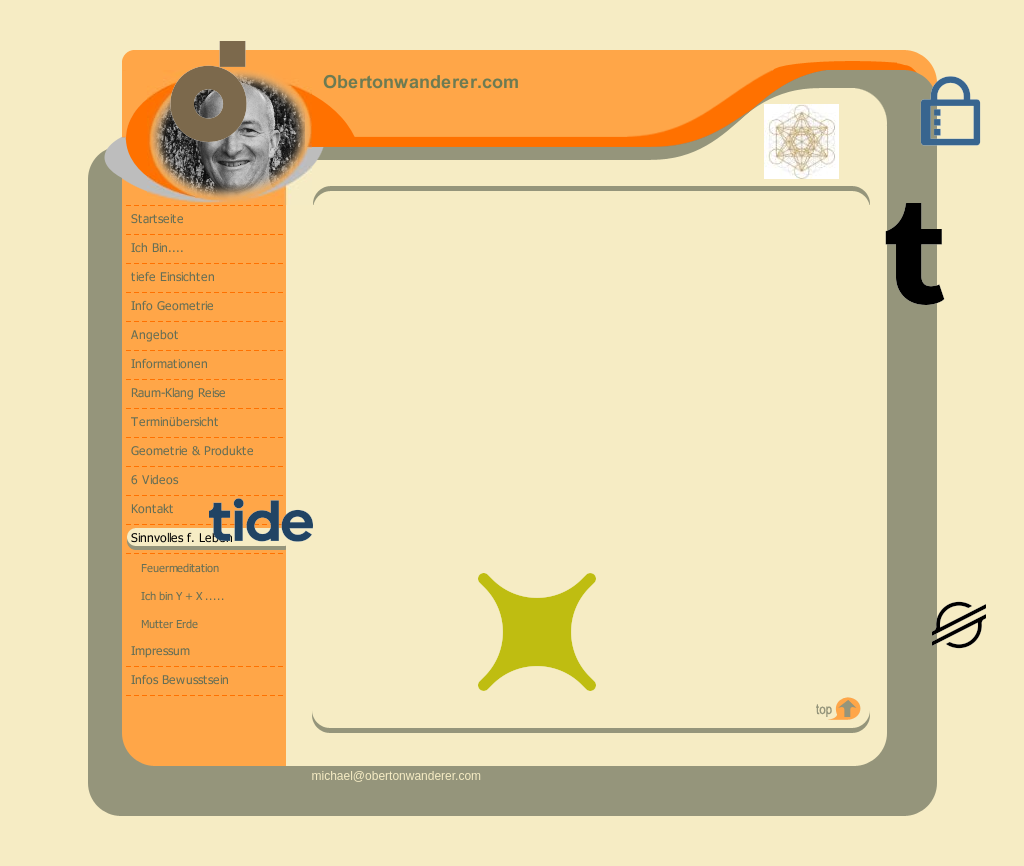 The image size is (1024, 866). What do you see at coordinates (208, 91) in the screenshot?
I see `open depositphotos stock image library` at bounding box center [208, 91].